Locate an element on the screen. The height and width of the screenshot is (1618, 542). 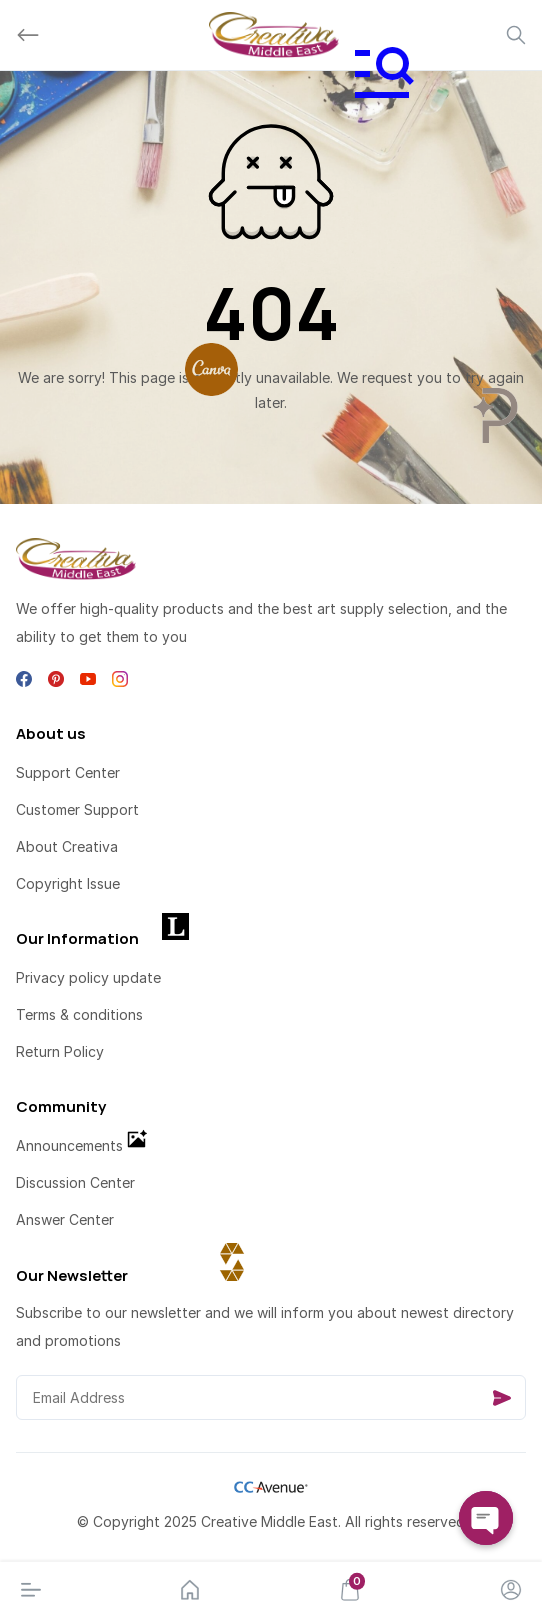
enhance image with AI is located at coordinates (136, 1139).